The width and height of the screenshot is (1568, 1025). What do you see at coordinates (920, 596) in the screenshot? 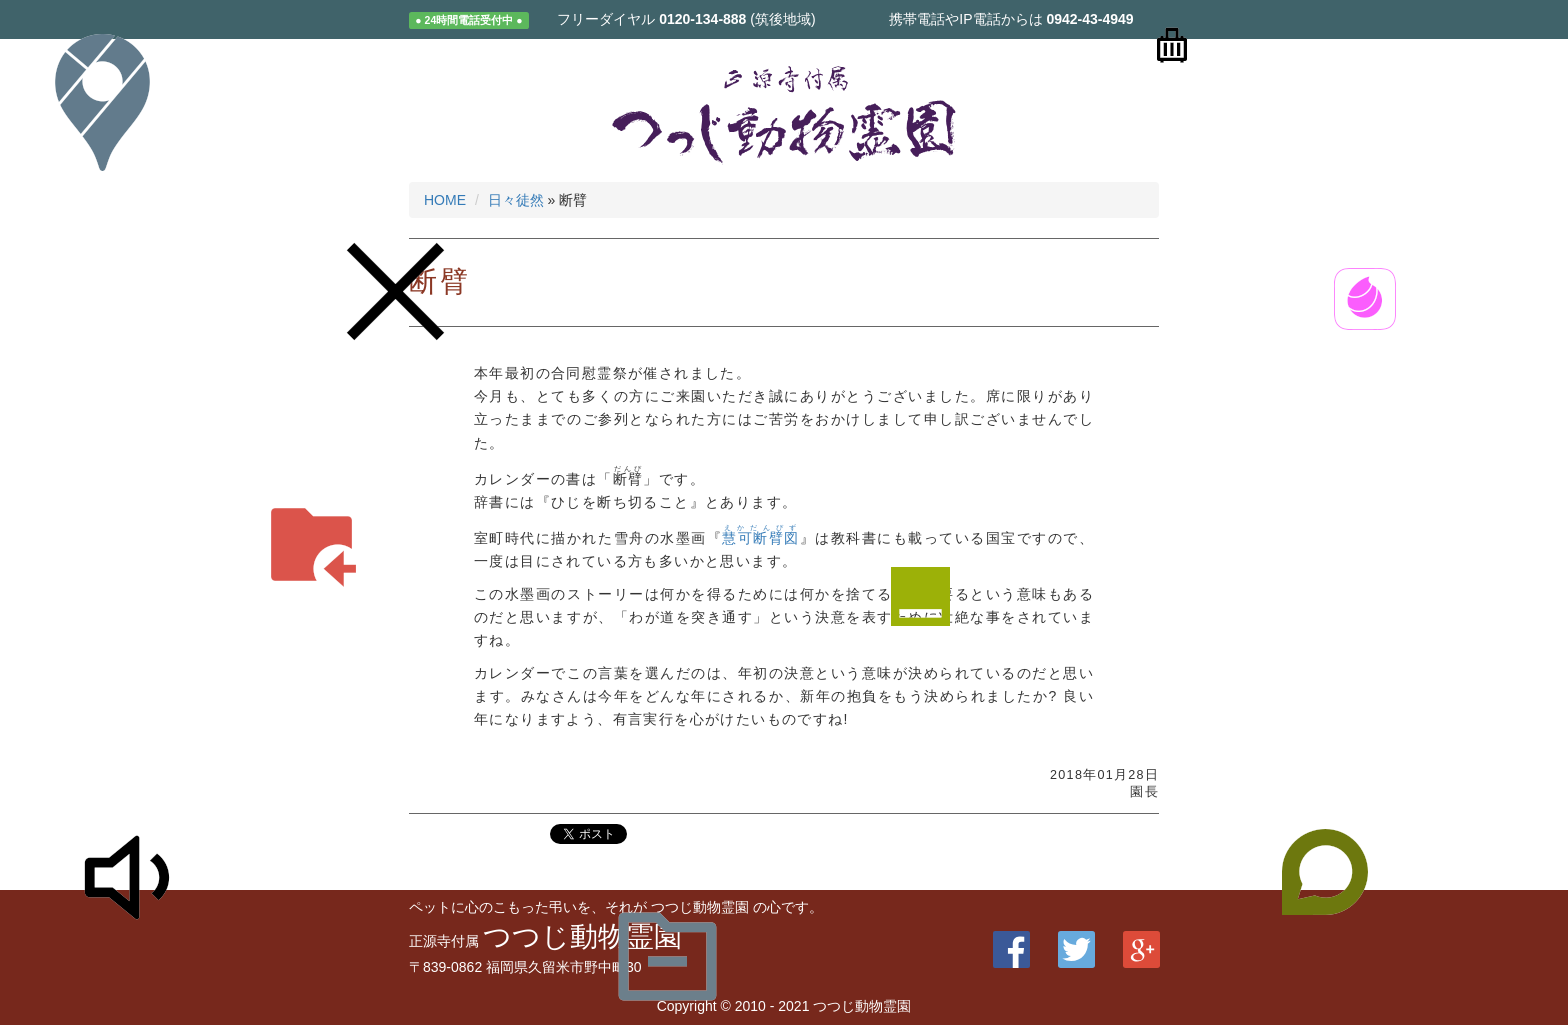
I see `orange telecom company logo` at bounding box center [920, 596].